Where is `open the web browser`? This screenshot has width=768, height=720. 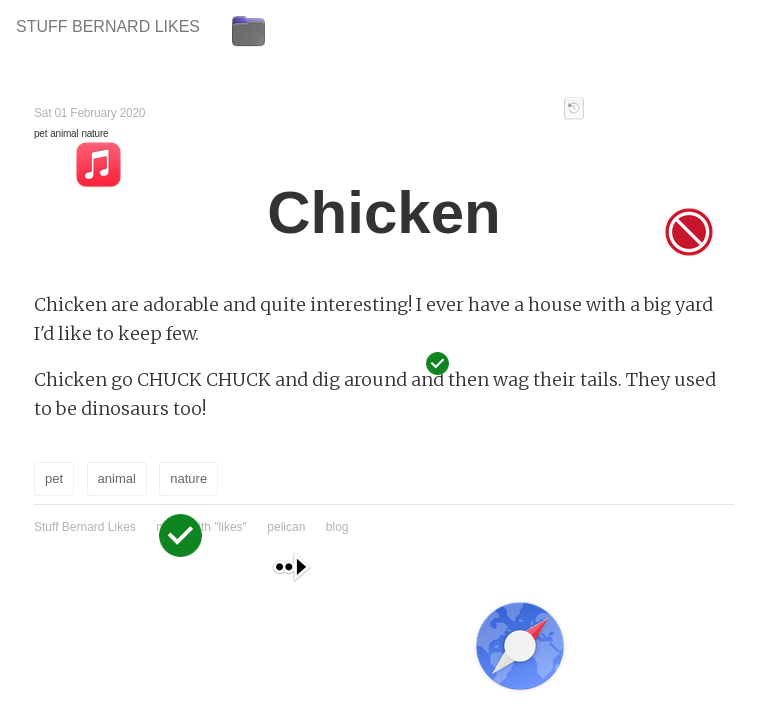 open the web browser is located at coordinates (520, 646).